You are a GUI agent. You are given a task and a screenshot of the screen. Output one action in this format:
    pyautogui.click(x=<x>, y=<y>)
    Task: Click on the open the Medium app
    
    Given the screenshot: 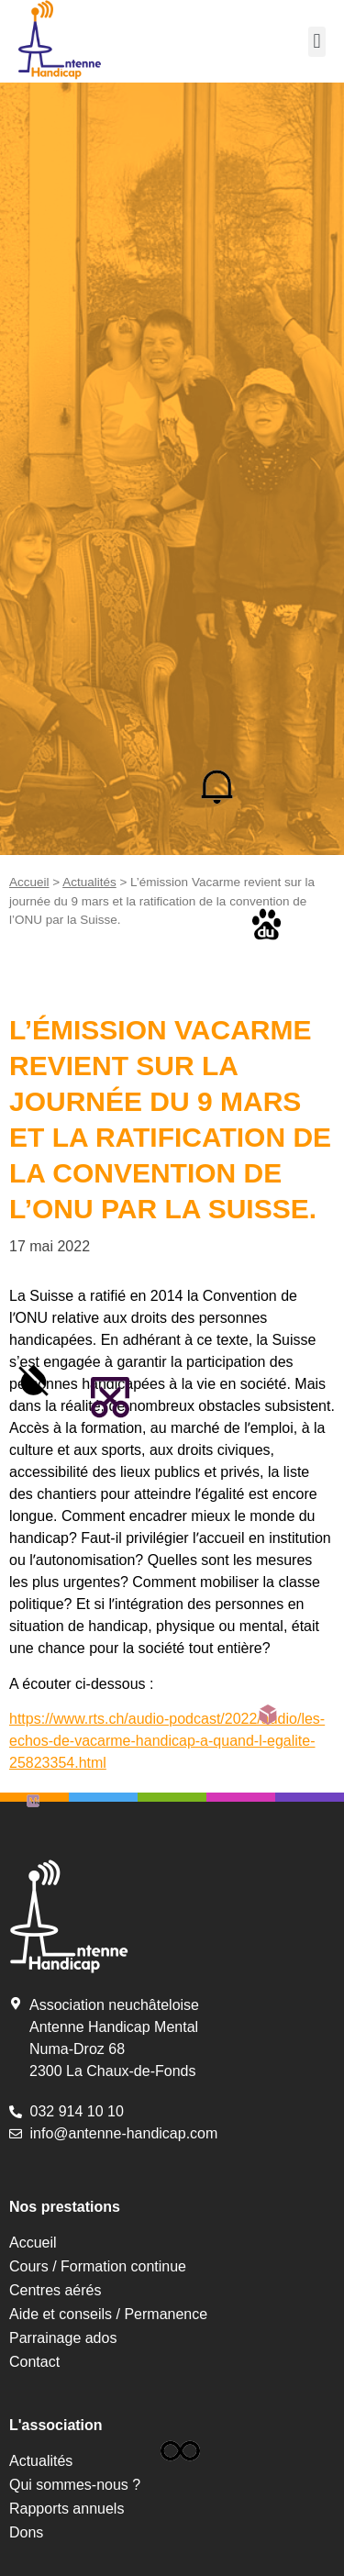 What is the action you would take?
    pyautogui.click(x=33, y=1801)
    